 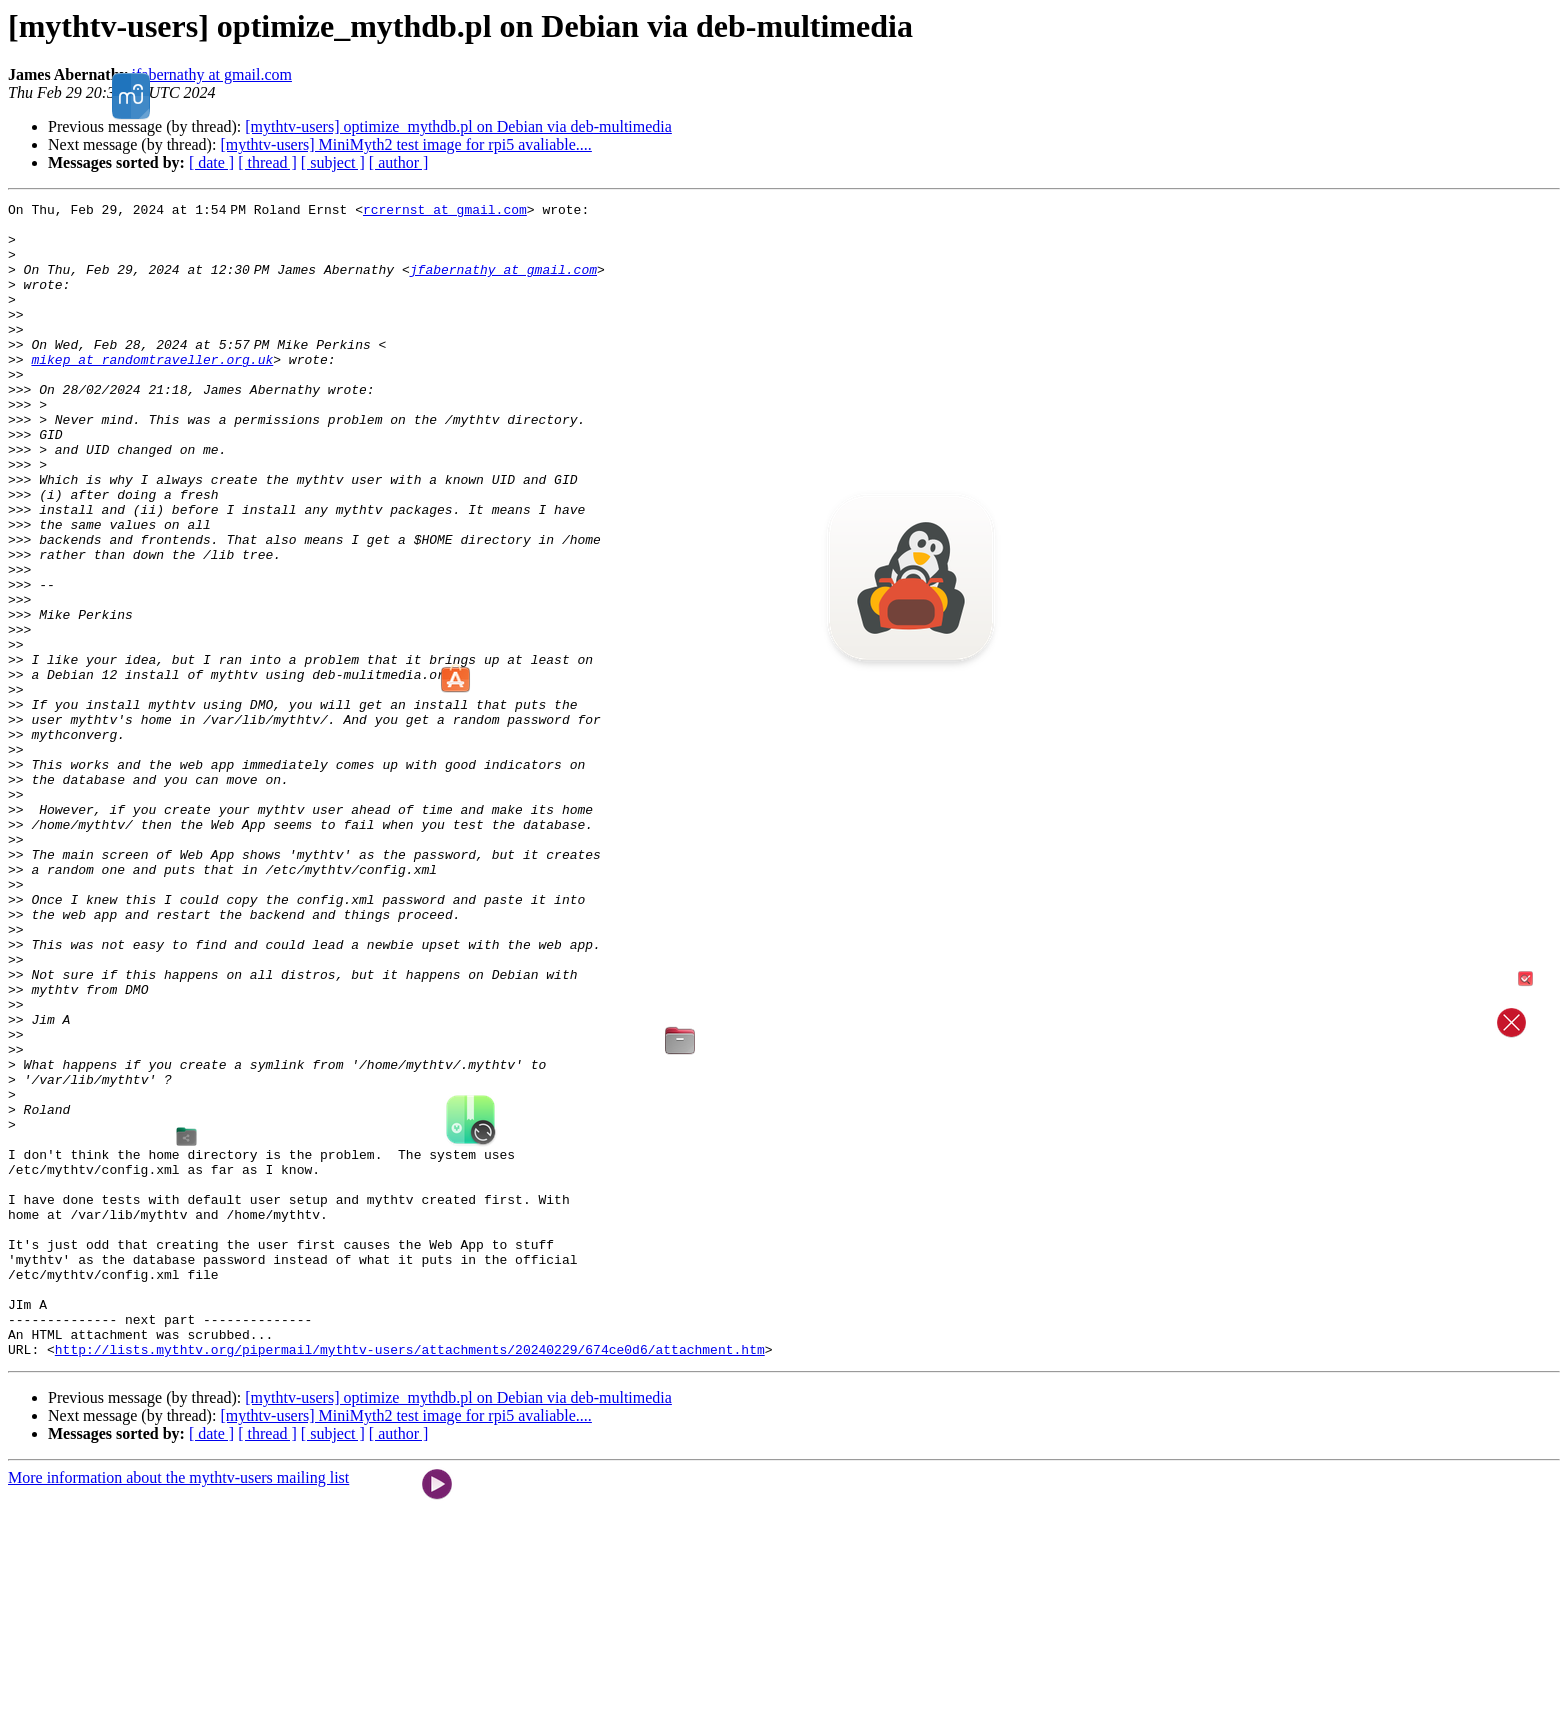 I want to click on open a MuseScore 3 music notation file, so click(x=131, y=96).